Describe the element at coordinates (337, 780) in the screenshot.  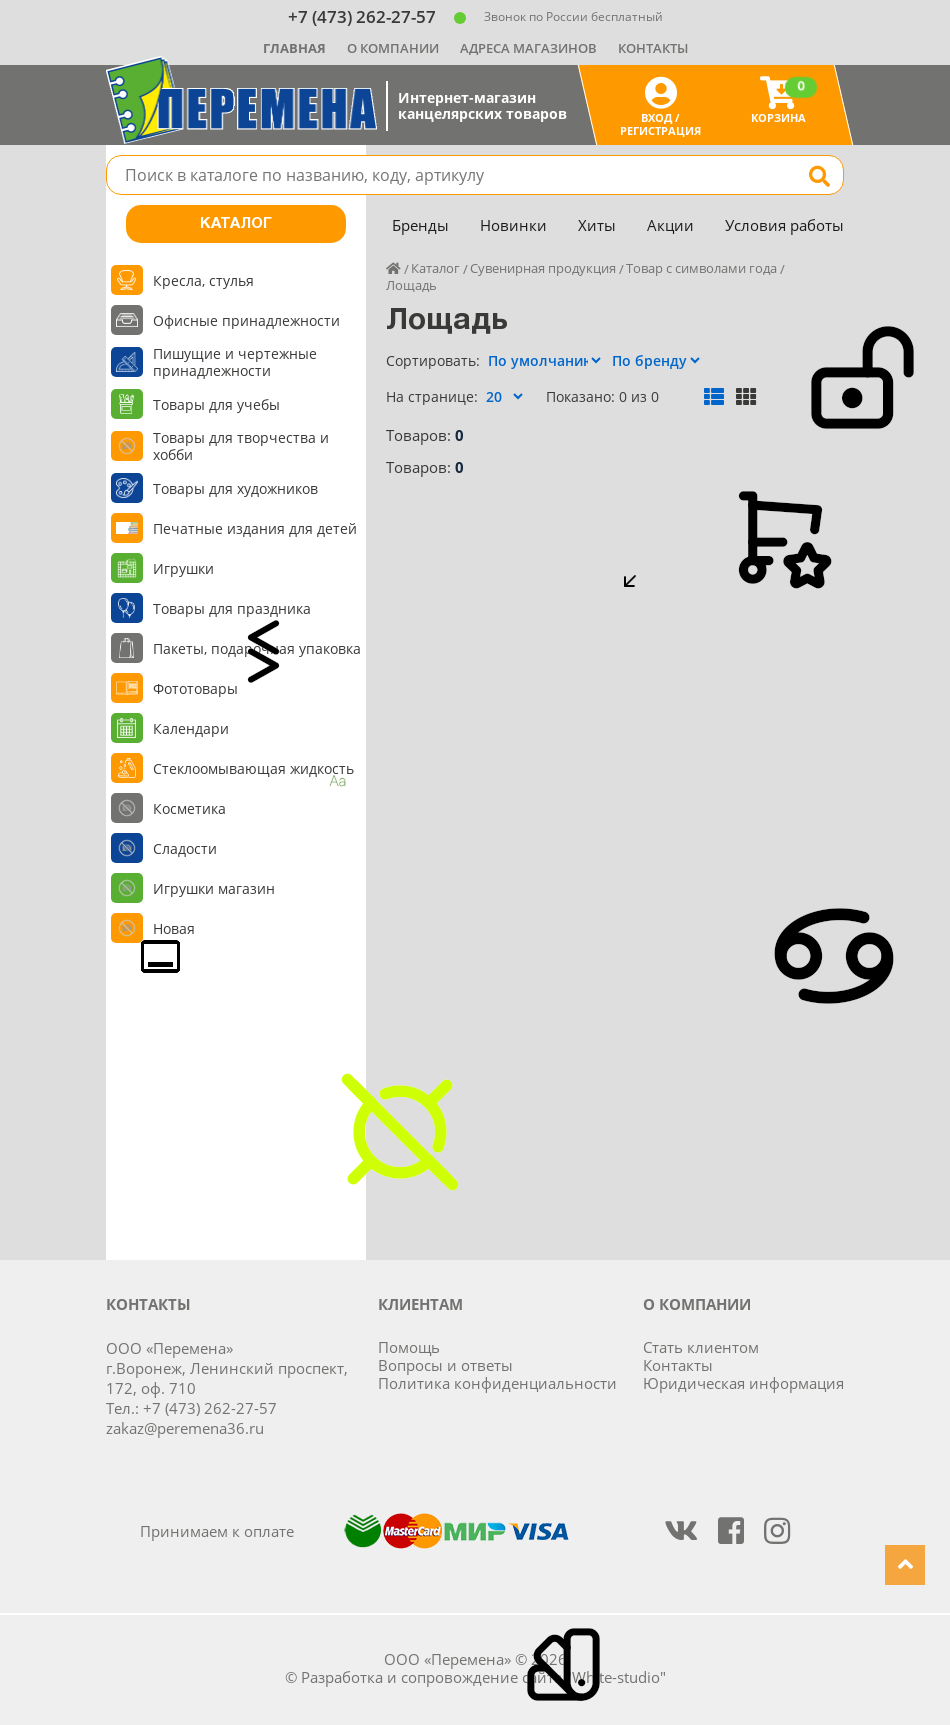
I see `change text formatting or font settings` at that location.